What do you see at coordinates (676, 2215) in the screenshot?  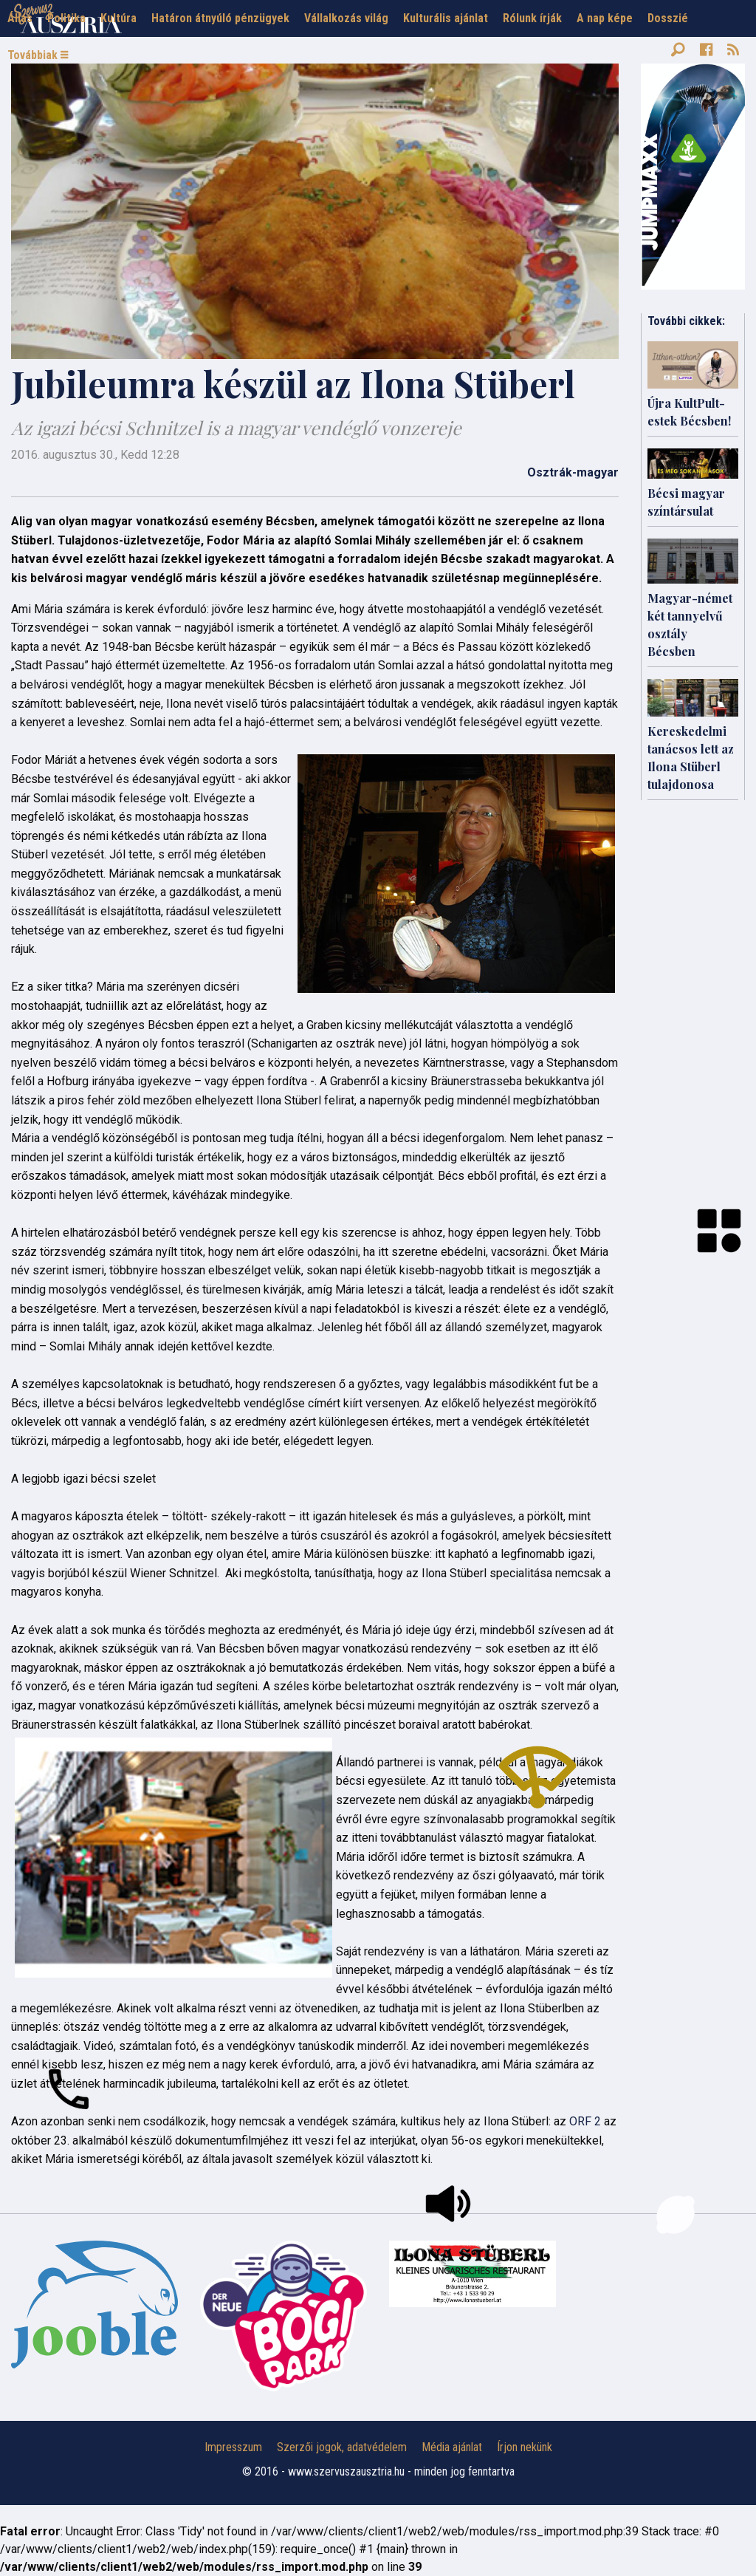 I see `indicates citrus or lemon flavor` at bounding box center [676, 2215].